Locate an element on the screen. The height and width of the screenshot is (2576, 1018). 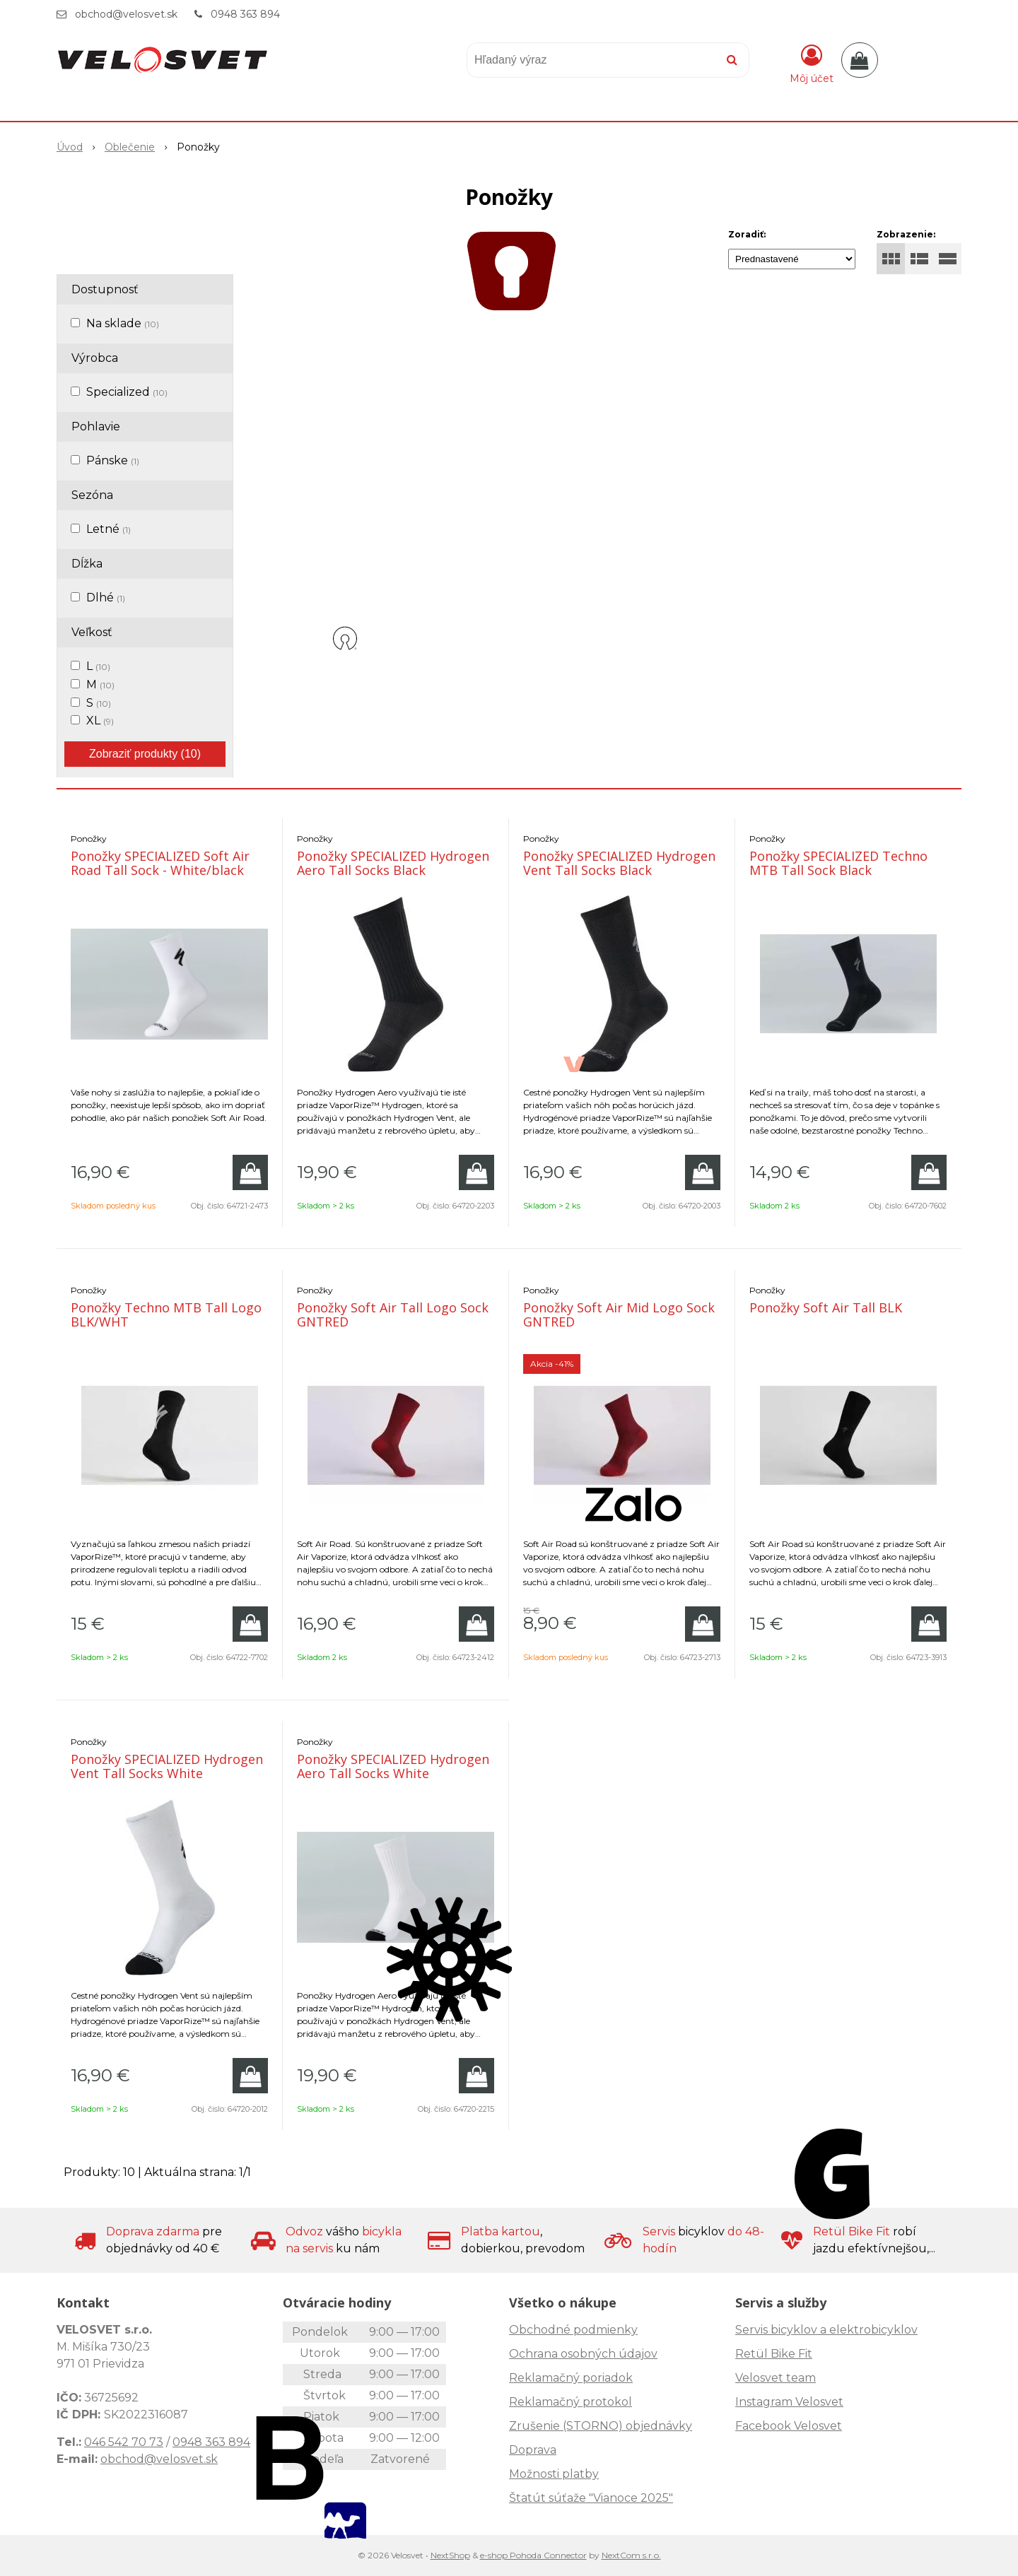
barmenia insurance company logo is located at coordinates (290, 2458).